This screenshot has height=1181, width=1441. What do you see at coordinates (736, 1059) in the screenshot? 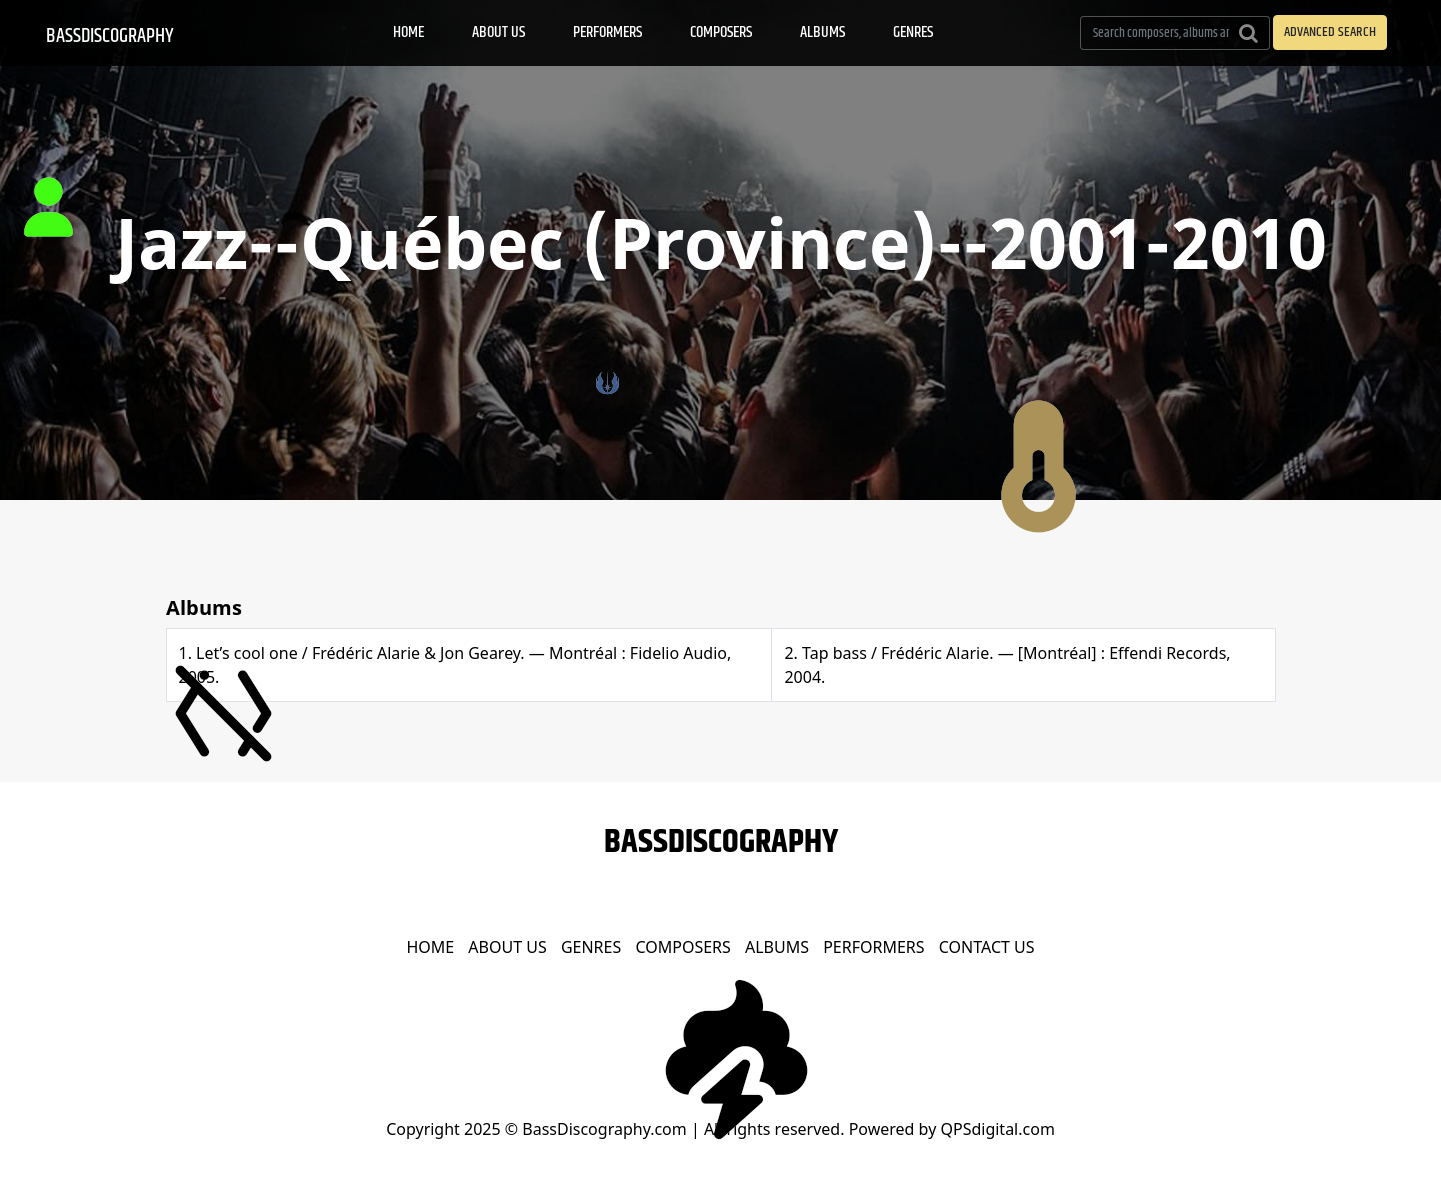
I see `indicates a system error or crash` at bounding box center [736, 1059].